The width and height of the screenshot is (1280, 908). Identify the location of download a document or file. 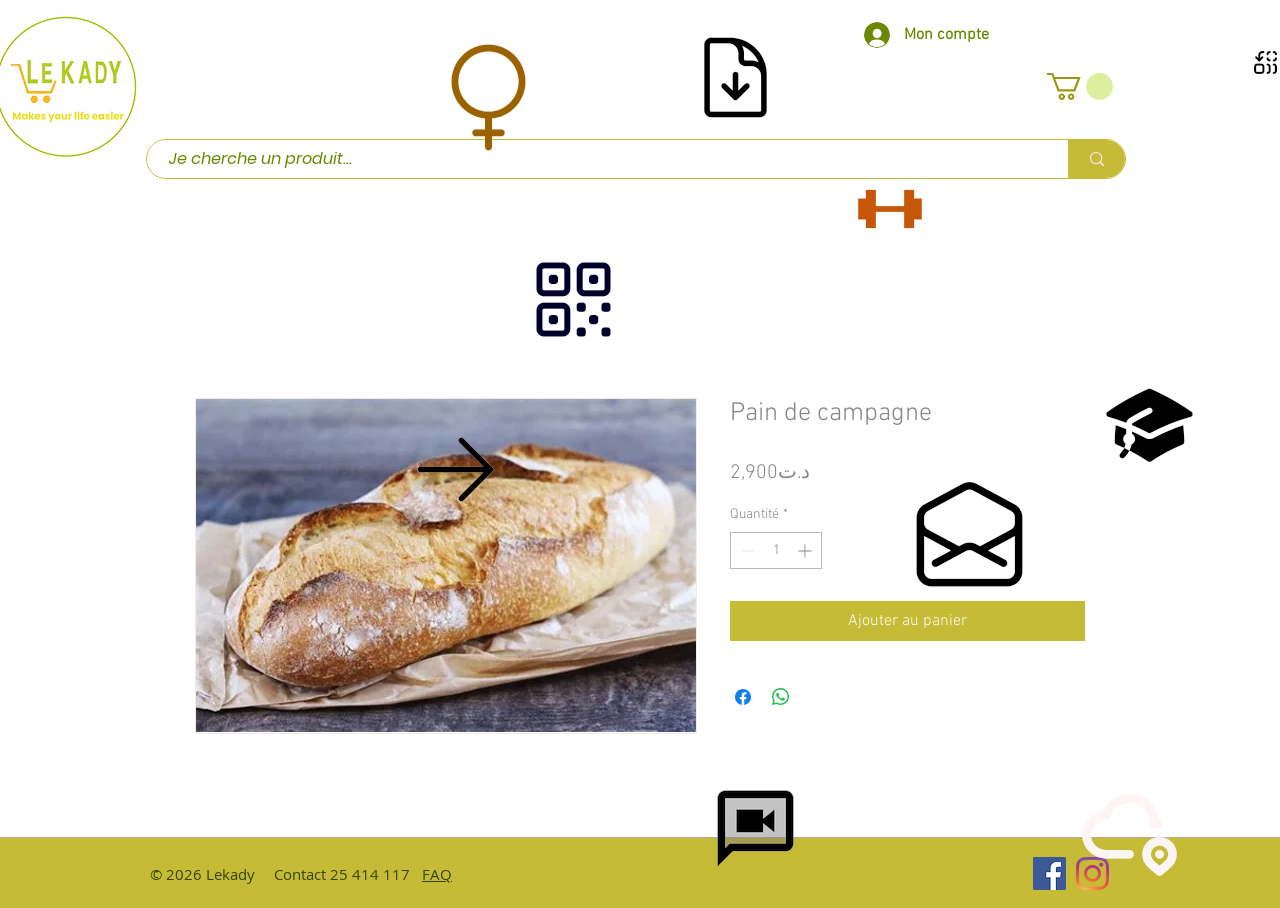
(735, 77).